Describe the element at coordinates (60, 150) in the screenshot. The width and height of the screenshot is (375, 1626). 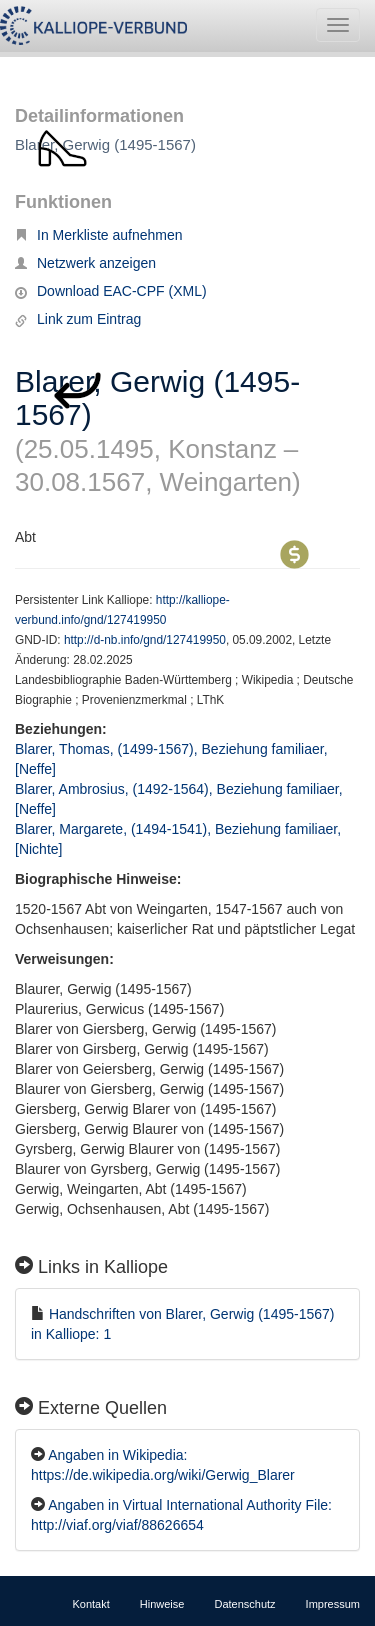
I see `browse women's footwear category` at that location.